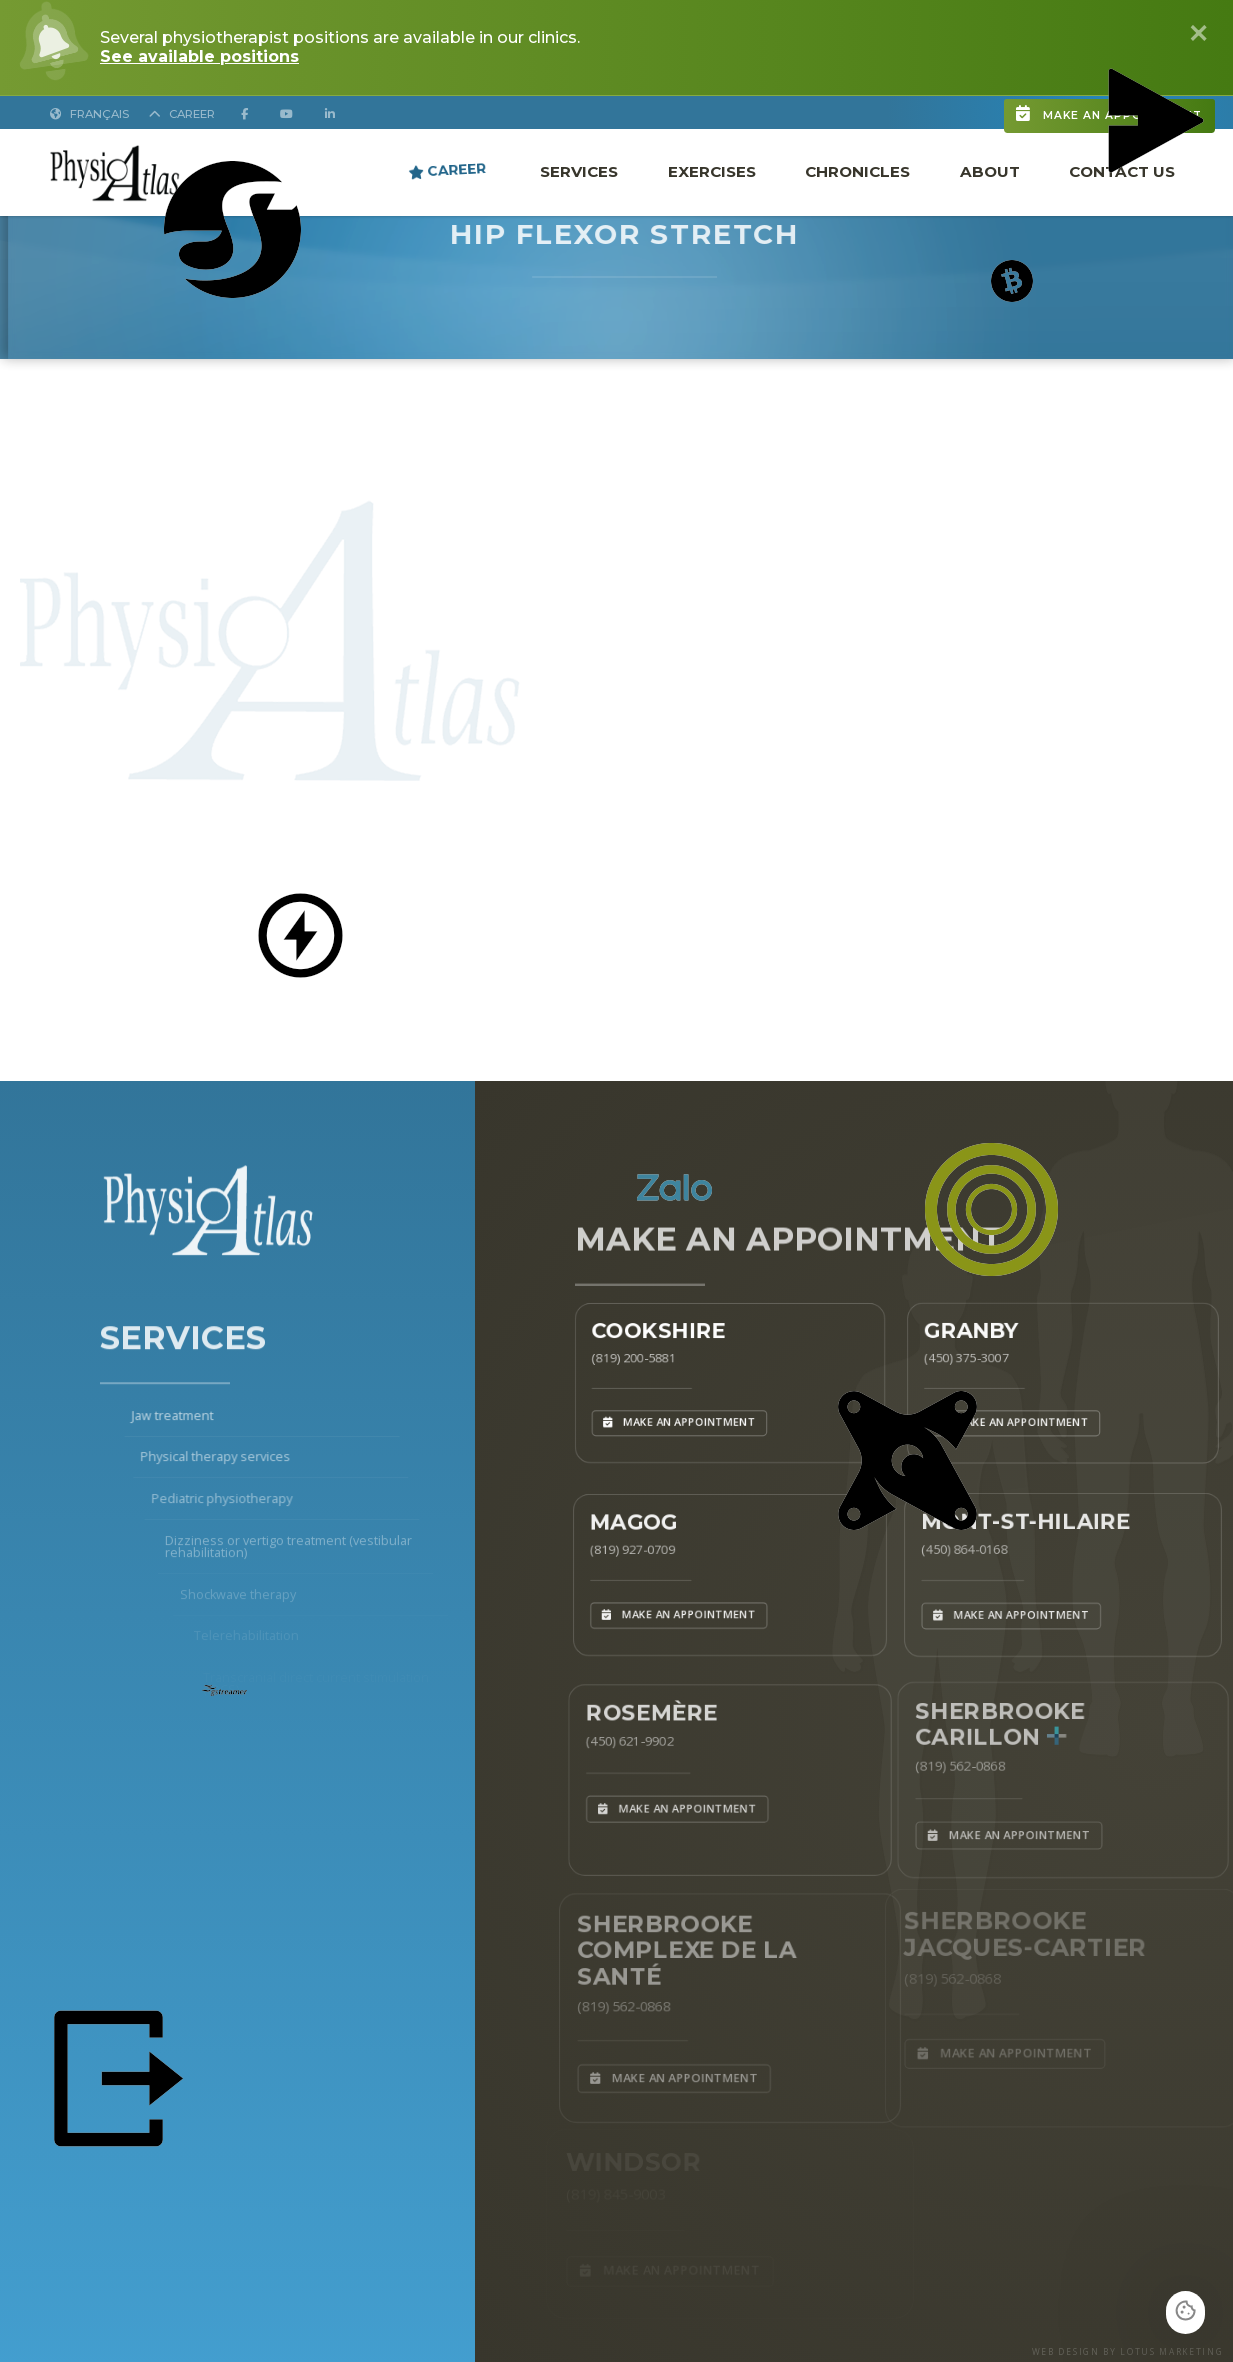  Describe the element at coordinates (674, 1187) in the screenshot. I see `open Zalo messaging app` at that location.